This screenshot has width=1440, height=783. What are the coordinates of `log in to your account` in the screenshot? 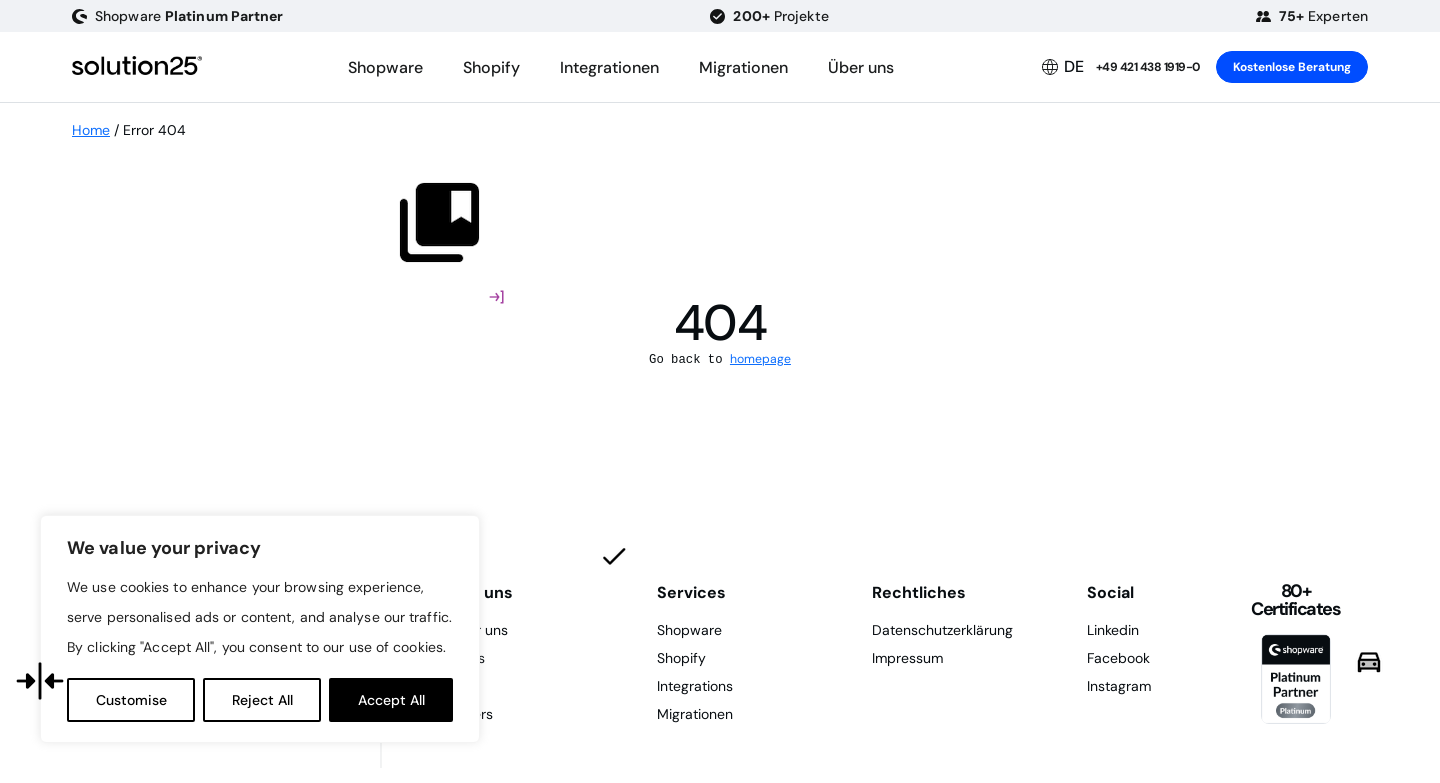 It's located at (497, 297).